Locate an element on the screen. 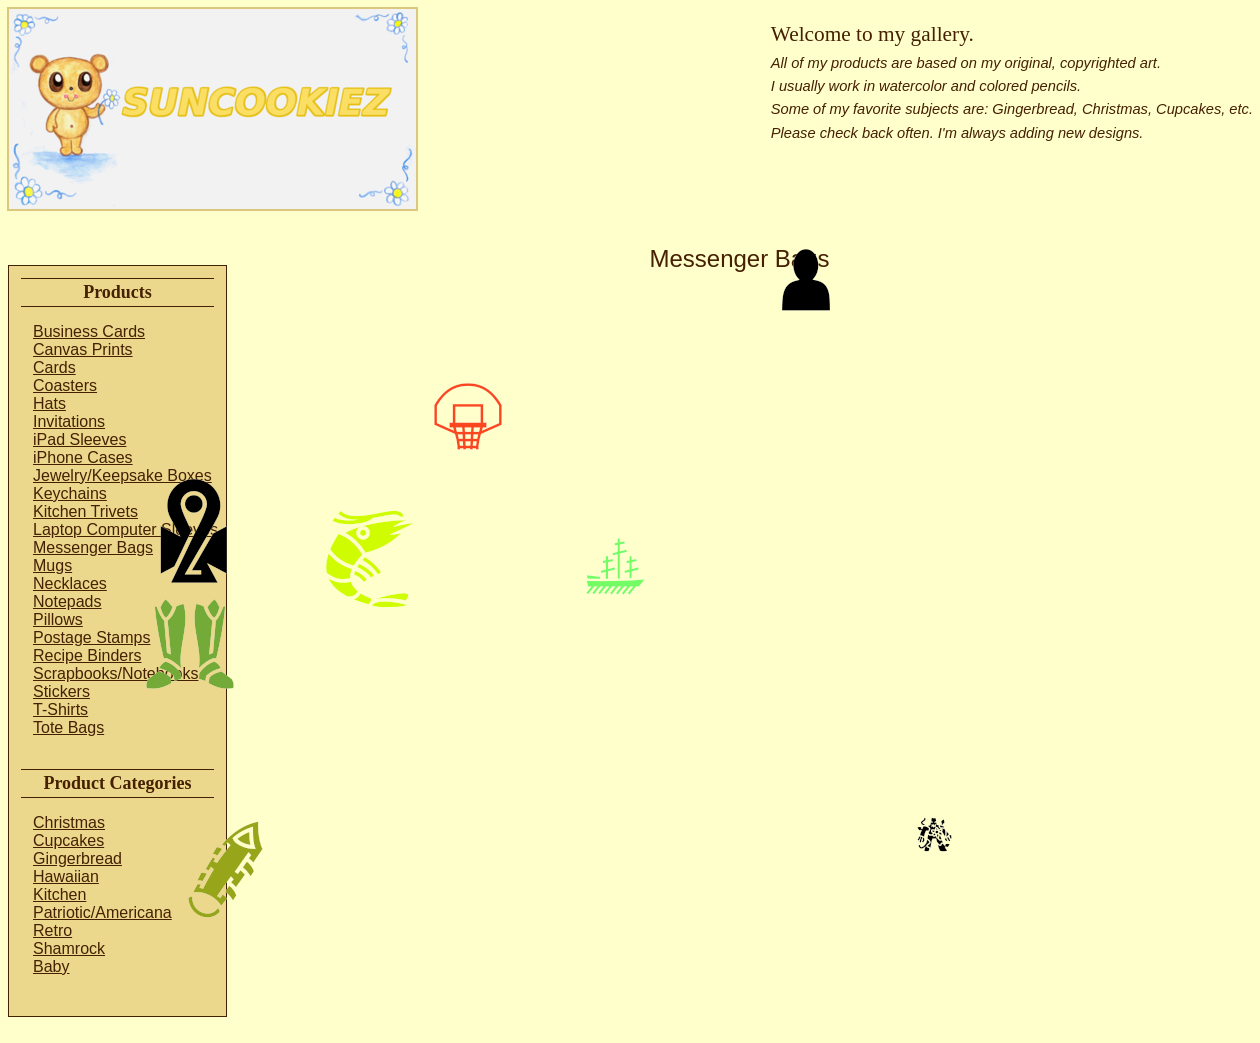 The image size is (1260, 1043). equip arm armor or bracer item is located at coordinates (225, 869).